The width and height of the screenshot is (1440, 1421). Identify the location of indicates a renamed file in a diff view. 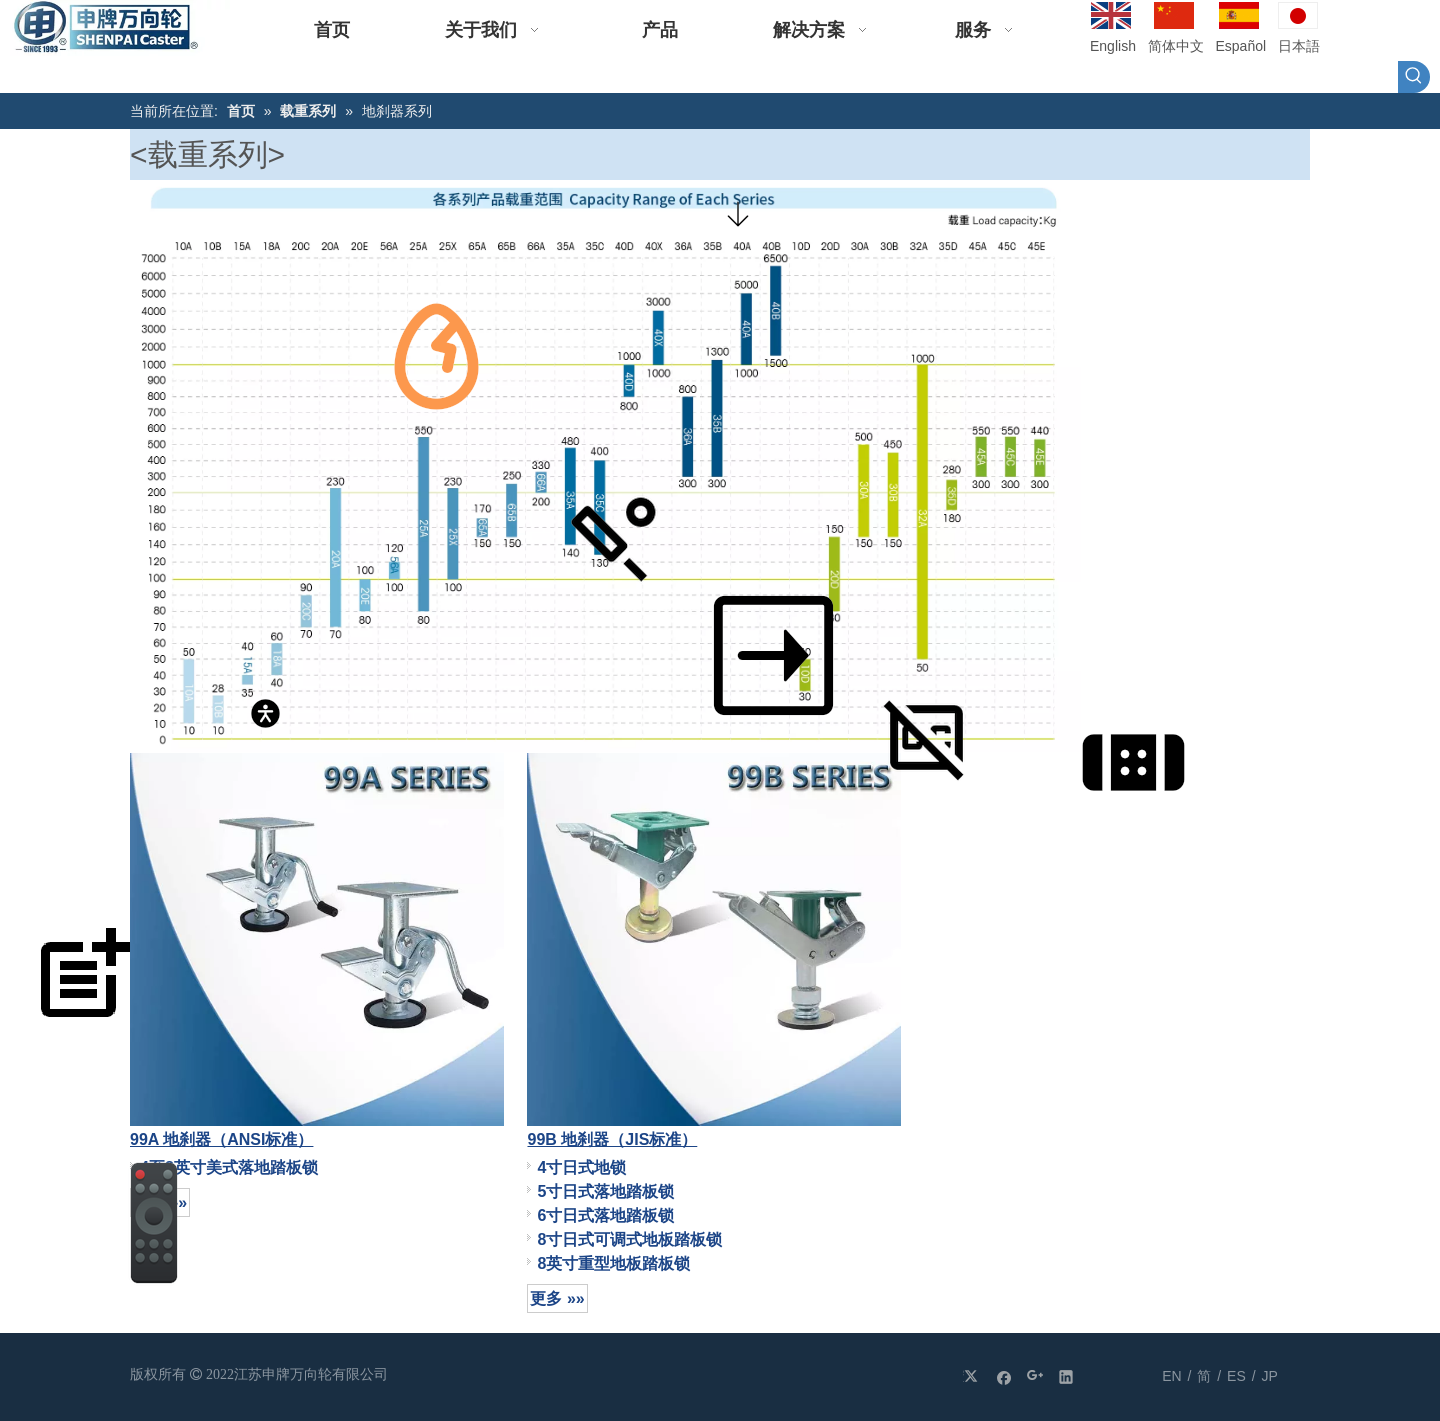
(773, 655).